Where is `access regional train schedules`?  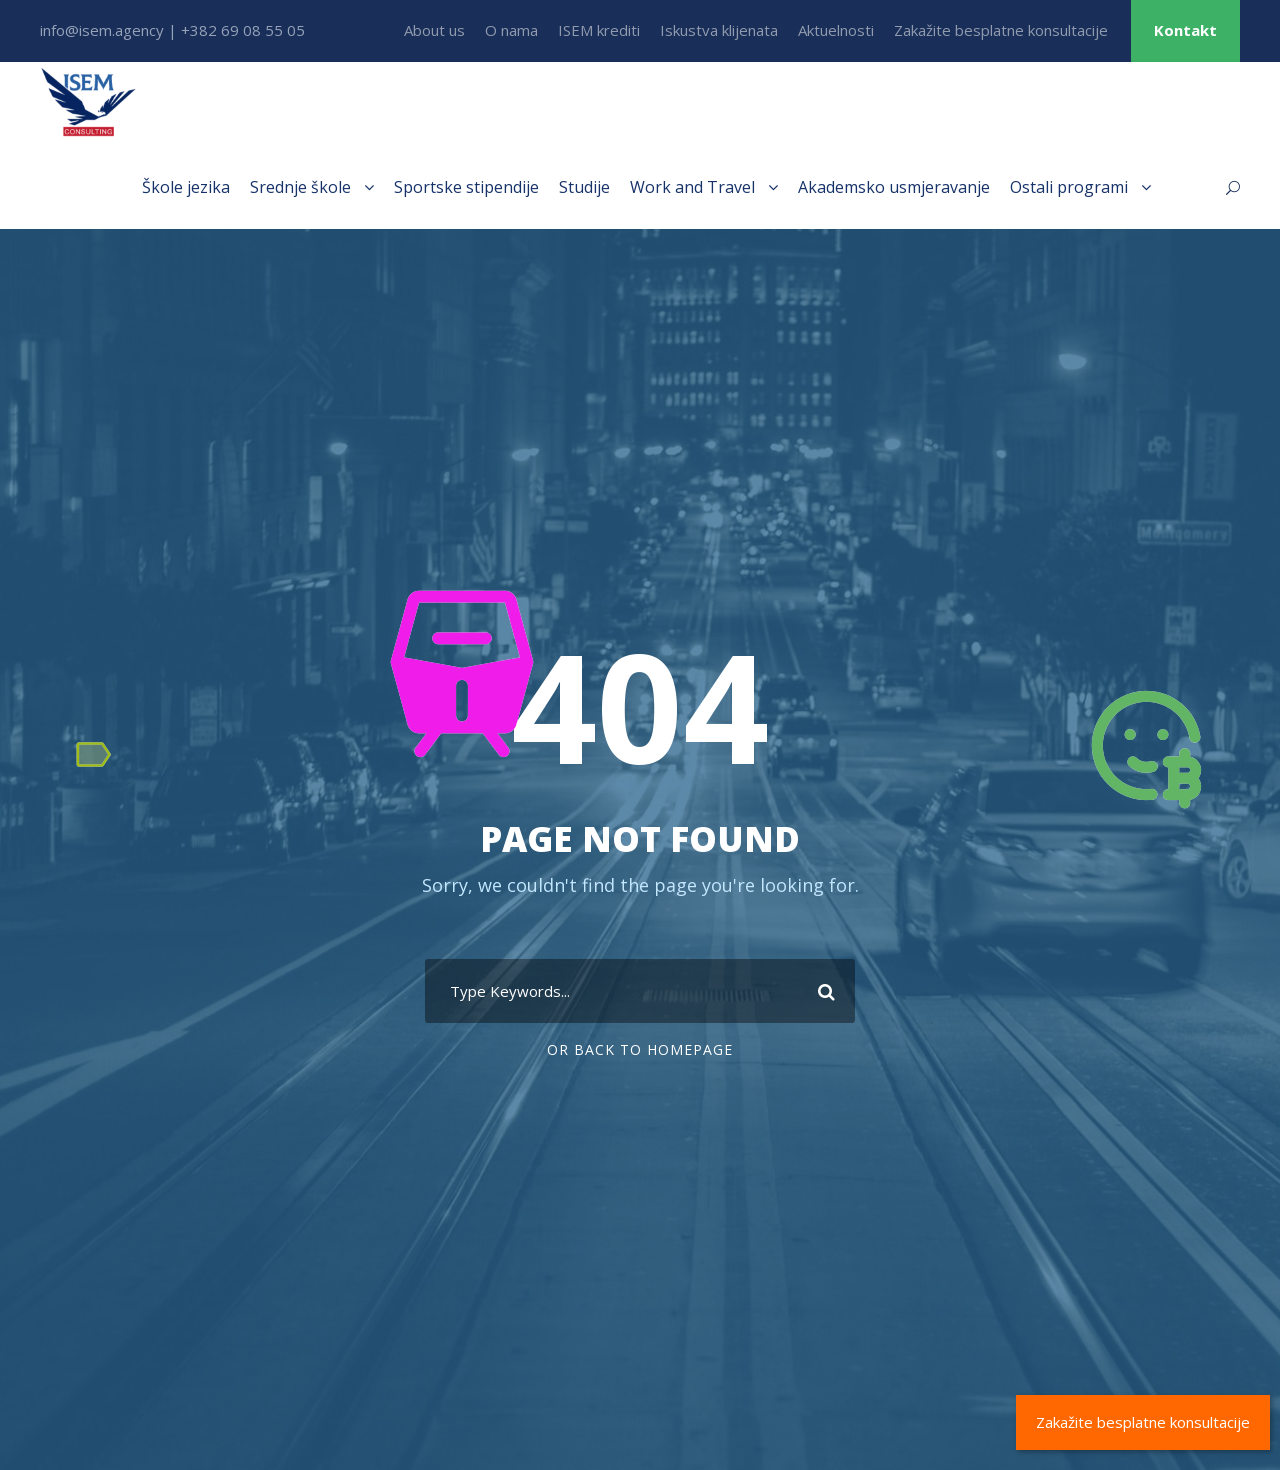
access regional train schedules is located at coordinates (462, 668).